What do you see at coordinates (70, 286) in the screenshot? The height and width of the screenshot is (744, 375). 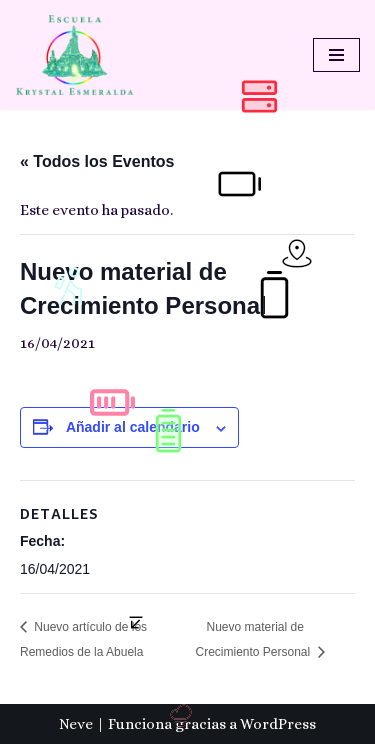 I see `access hiking trails or outdoor activities` at bounding box center [70, 286].